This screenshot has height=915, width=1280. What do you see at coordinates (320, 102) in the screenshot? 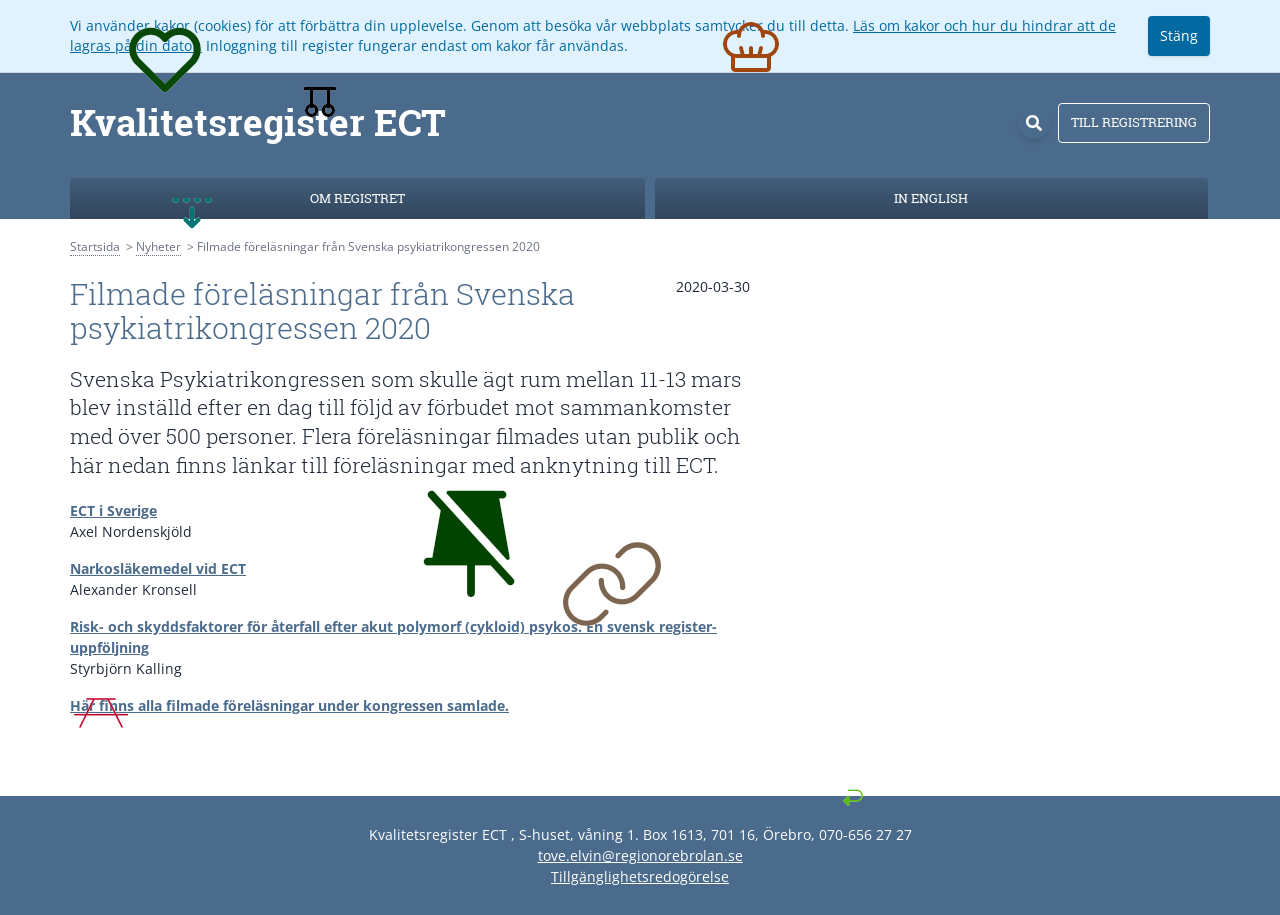
I see `gymnastics rings equipment indicator` at bounding box center [320, 102].